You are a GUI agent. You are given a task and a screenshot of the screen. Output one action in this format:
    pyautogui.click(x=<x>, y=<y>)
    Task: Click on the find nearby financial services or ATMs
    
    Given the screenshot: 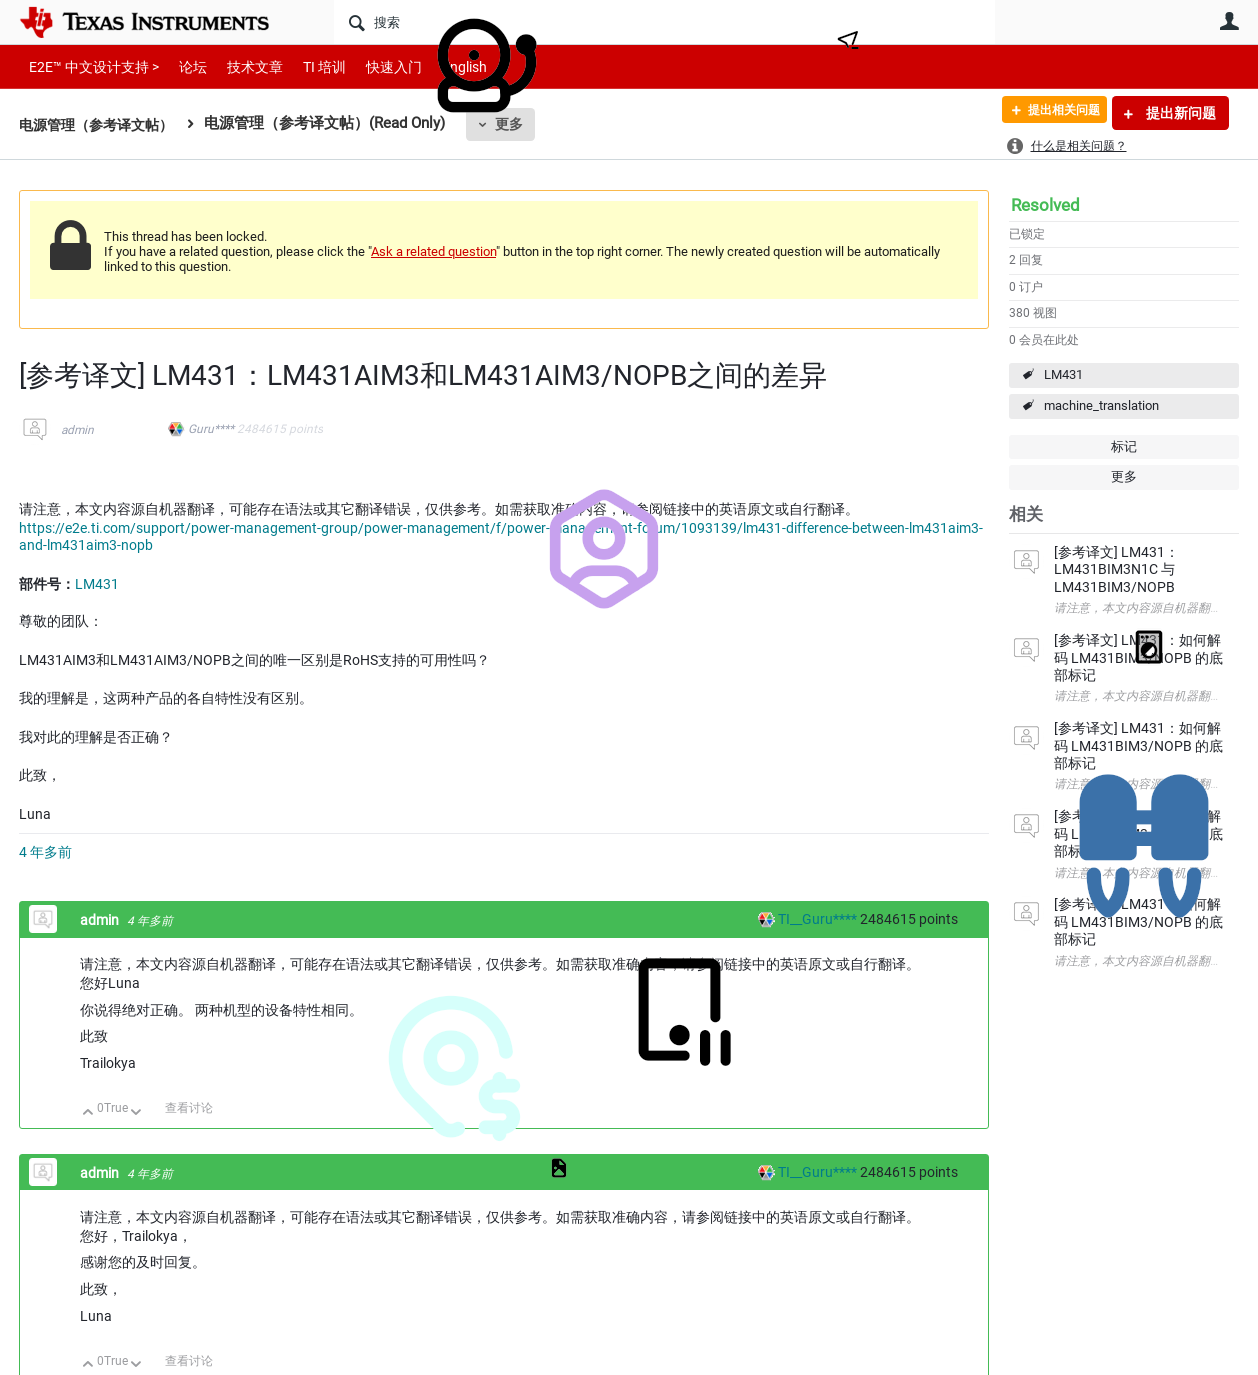 What is the action you would take?
    pyautogui.click(x=451, y=1065)
    